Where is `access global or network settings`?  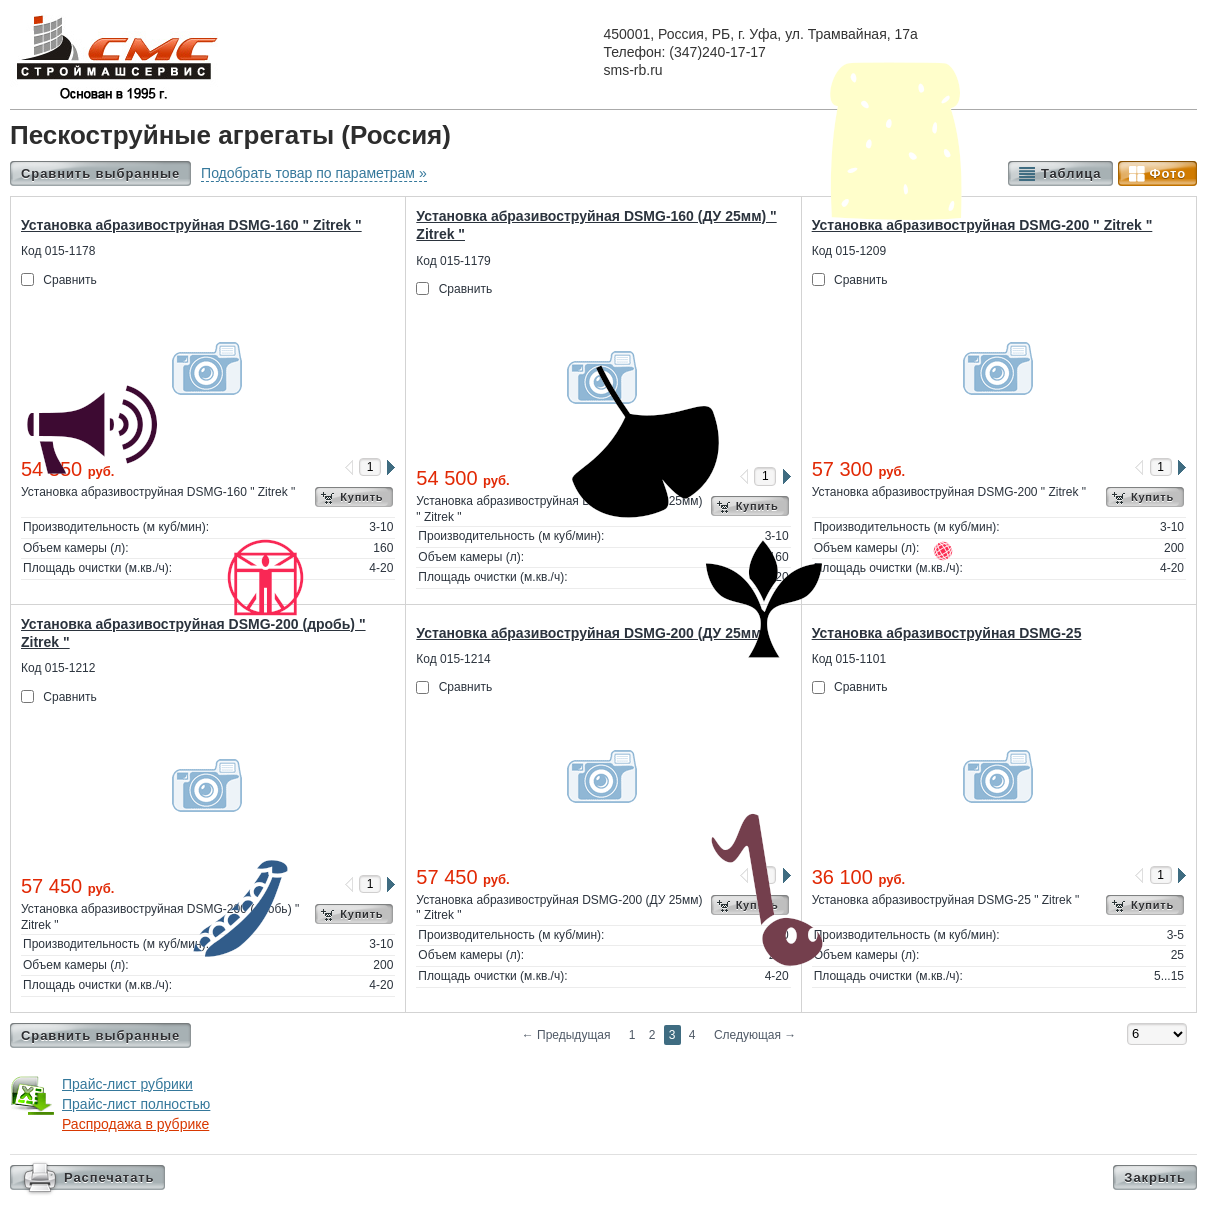 access global or network settings is located at coordinates (943, 551).